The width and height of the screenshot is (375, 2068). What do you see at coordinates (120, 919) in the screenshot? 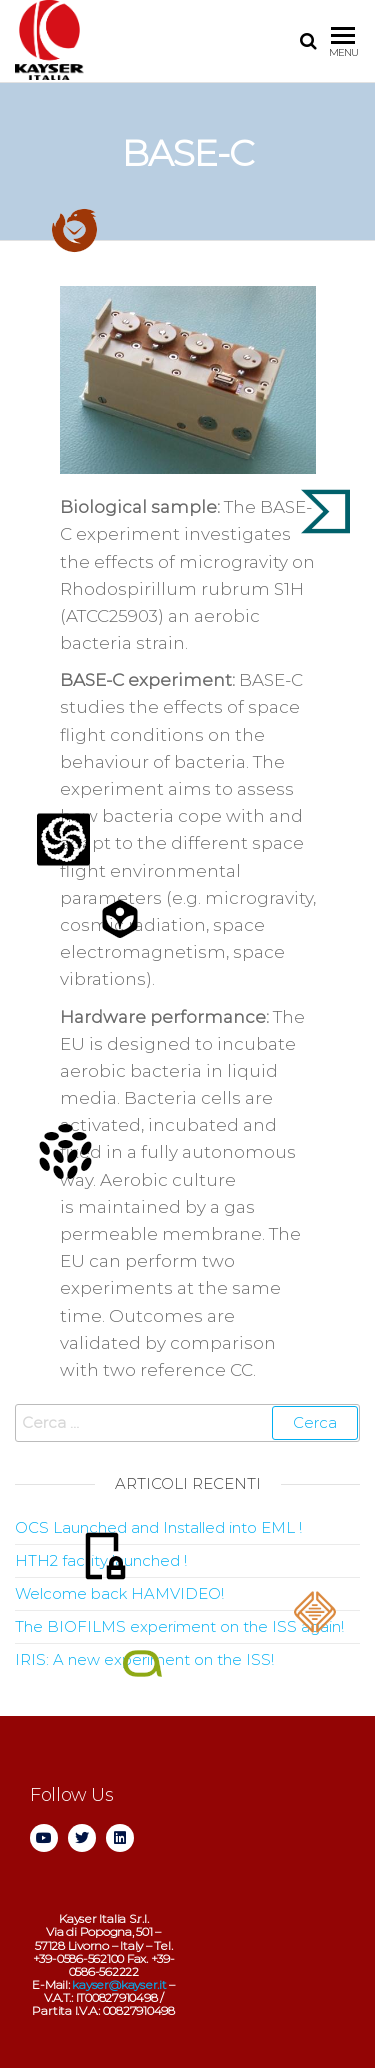
I see `open Khan Academy app` at bounding box center [120, 919].